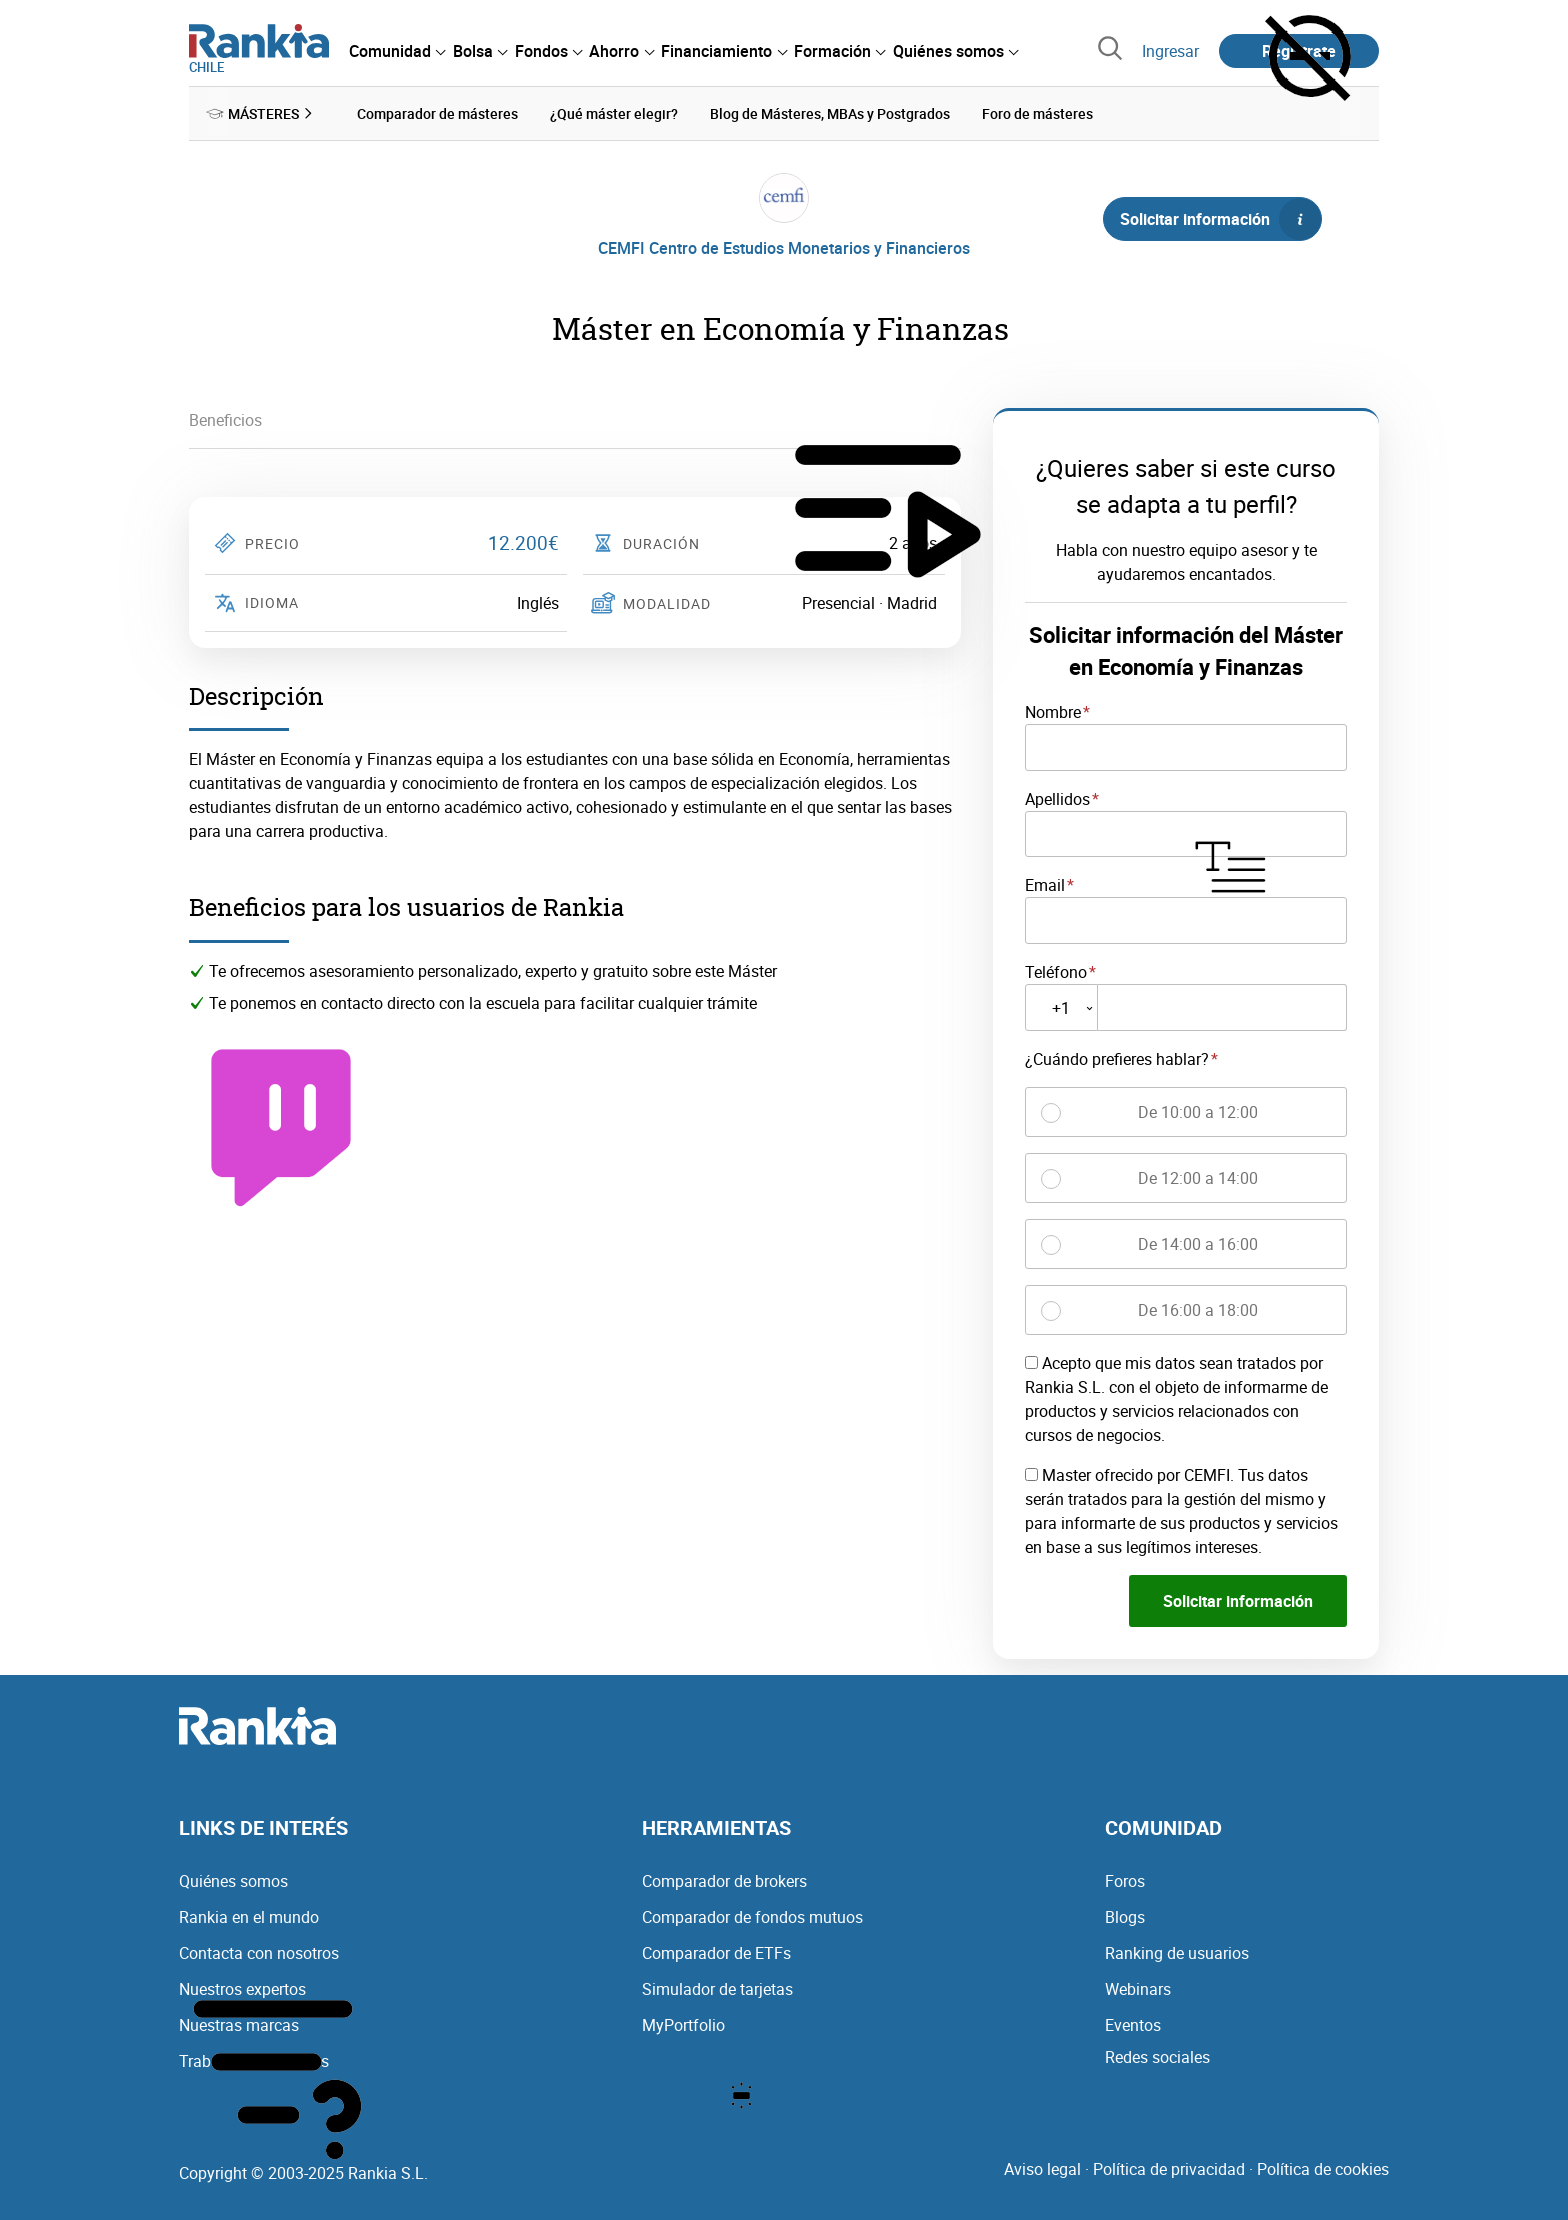  Describe the element at coordinates (1229, 867) in the screenshot. I see `read new york times article` at that location.